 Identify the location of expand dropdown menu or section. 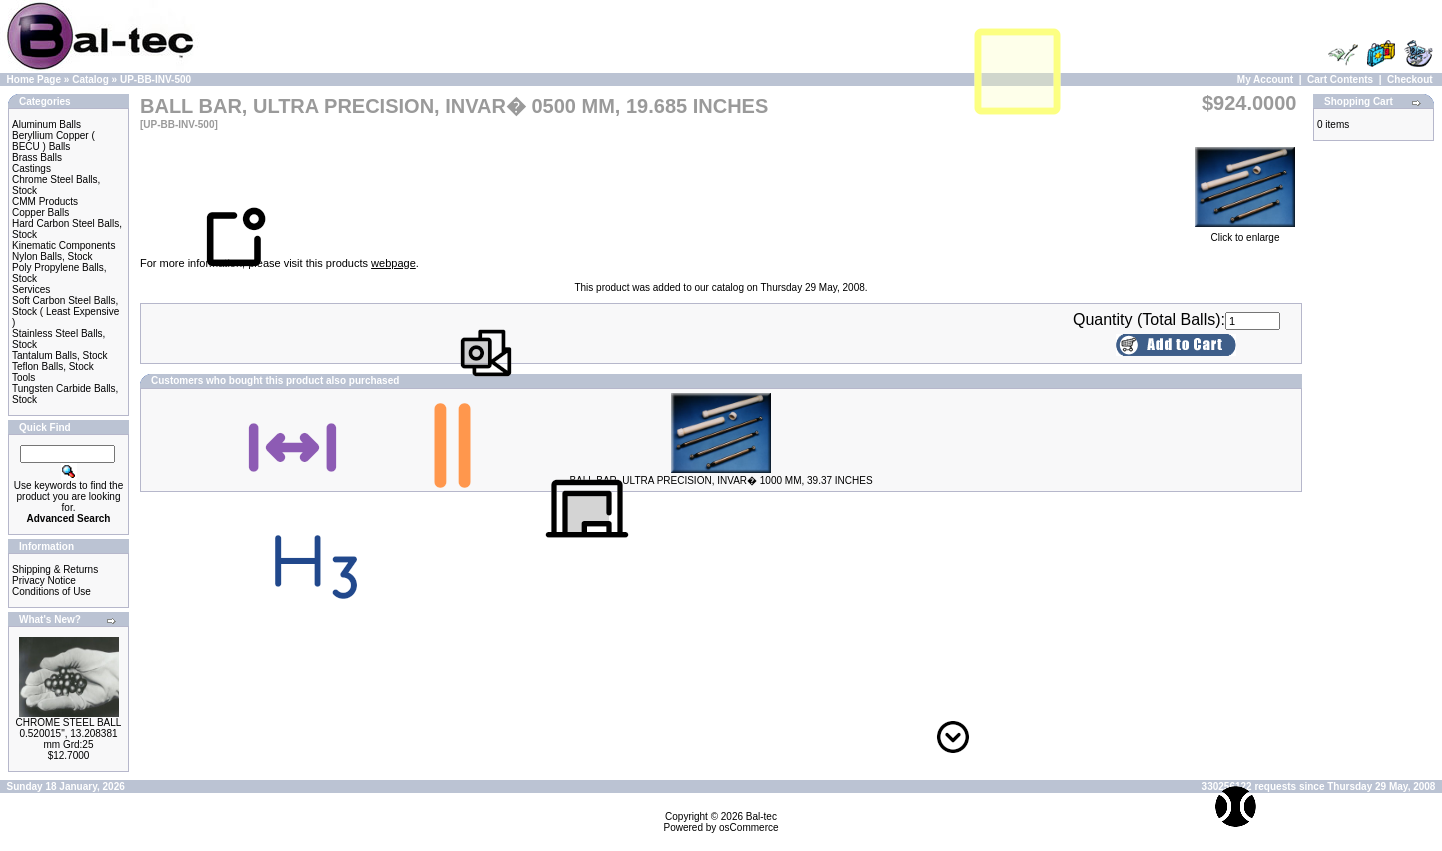
(953, 737).